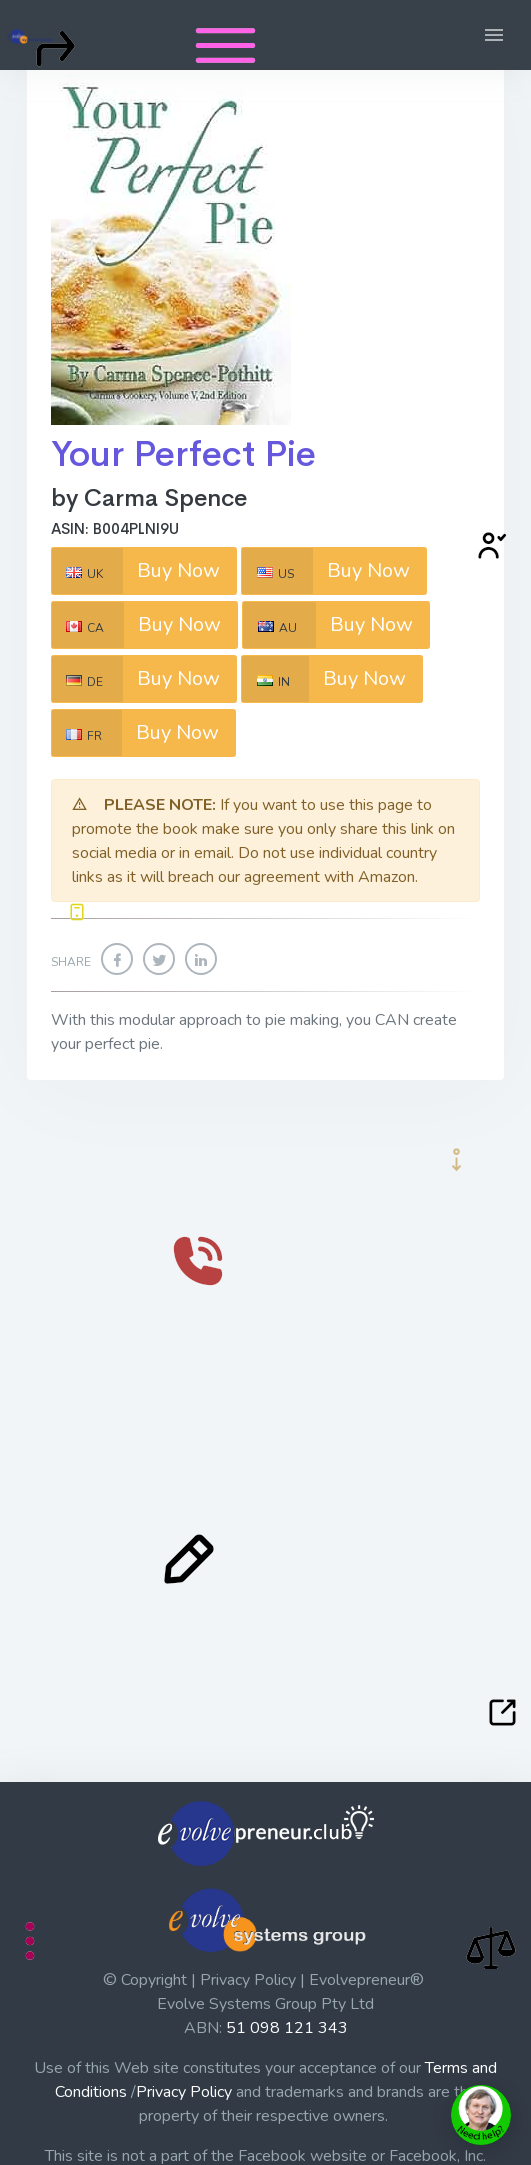  Describe the element at coordinates (198, 1261) in the screenshot. I see `make a phone call` at that location.